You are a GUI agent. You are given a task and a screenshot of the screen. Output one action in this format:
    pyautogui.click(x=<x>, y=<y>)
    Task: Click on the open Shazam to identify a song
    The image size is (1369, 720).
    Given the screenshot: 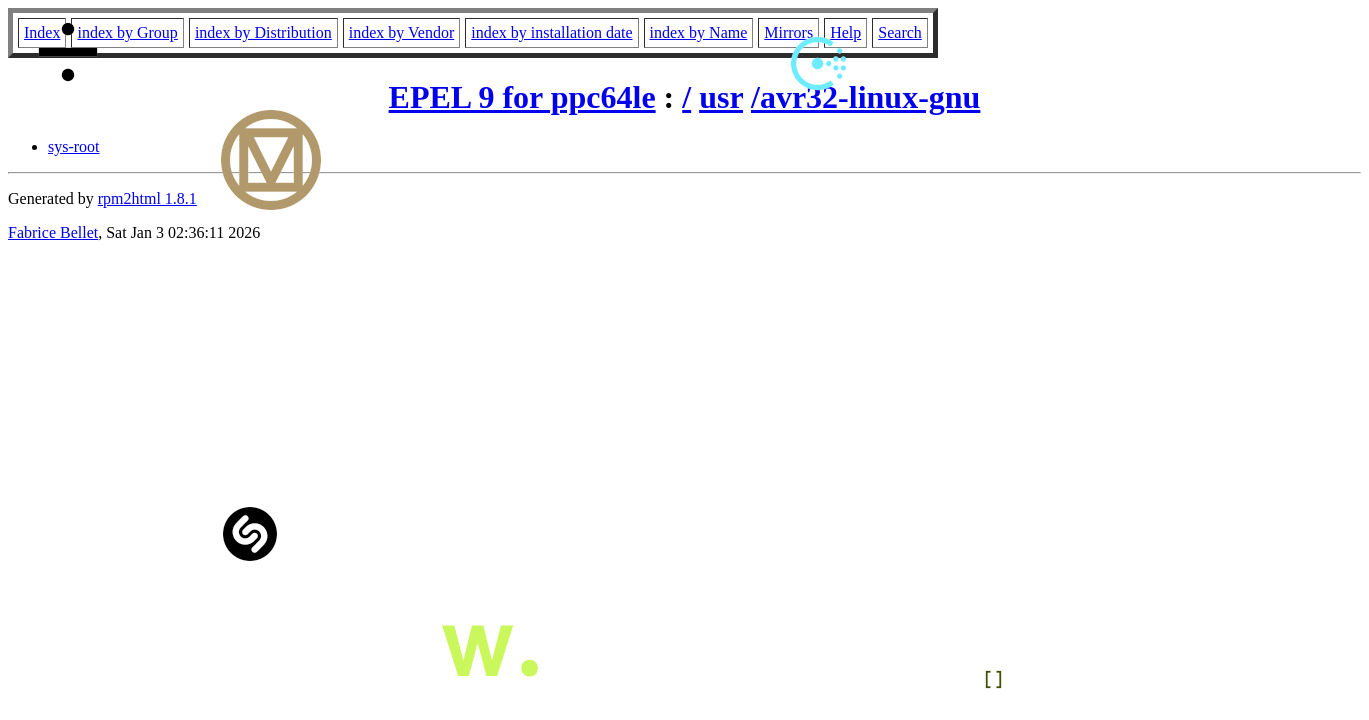 What is the action you would take?
    pyautogui.click(x=250, y=534)
    